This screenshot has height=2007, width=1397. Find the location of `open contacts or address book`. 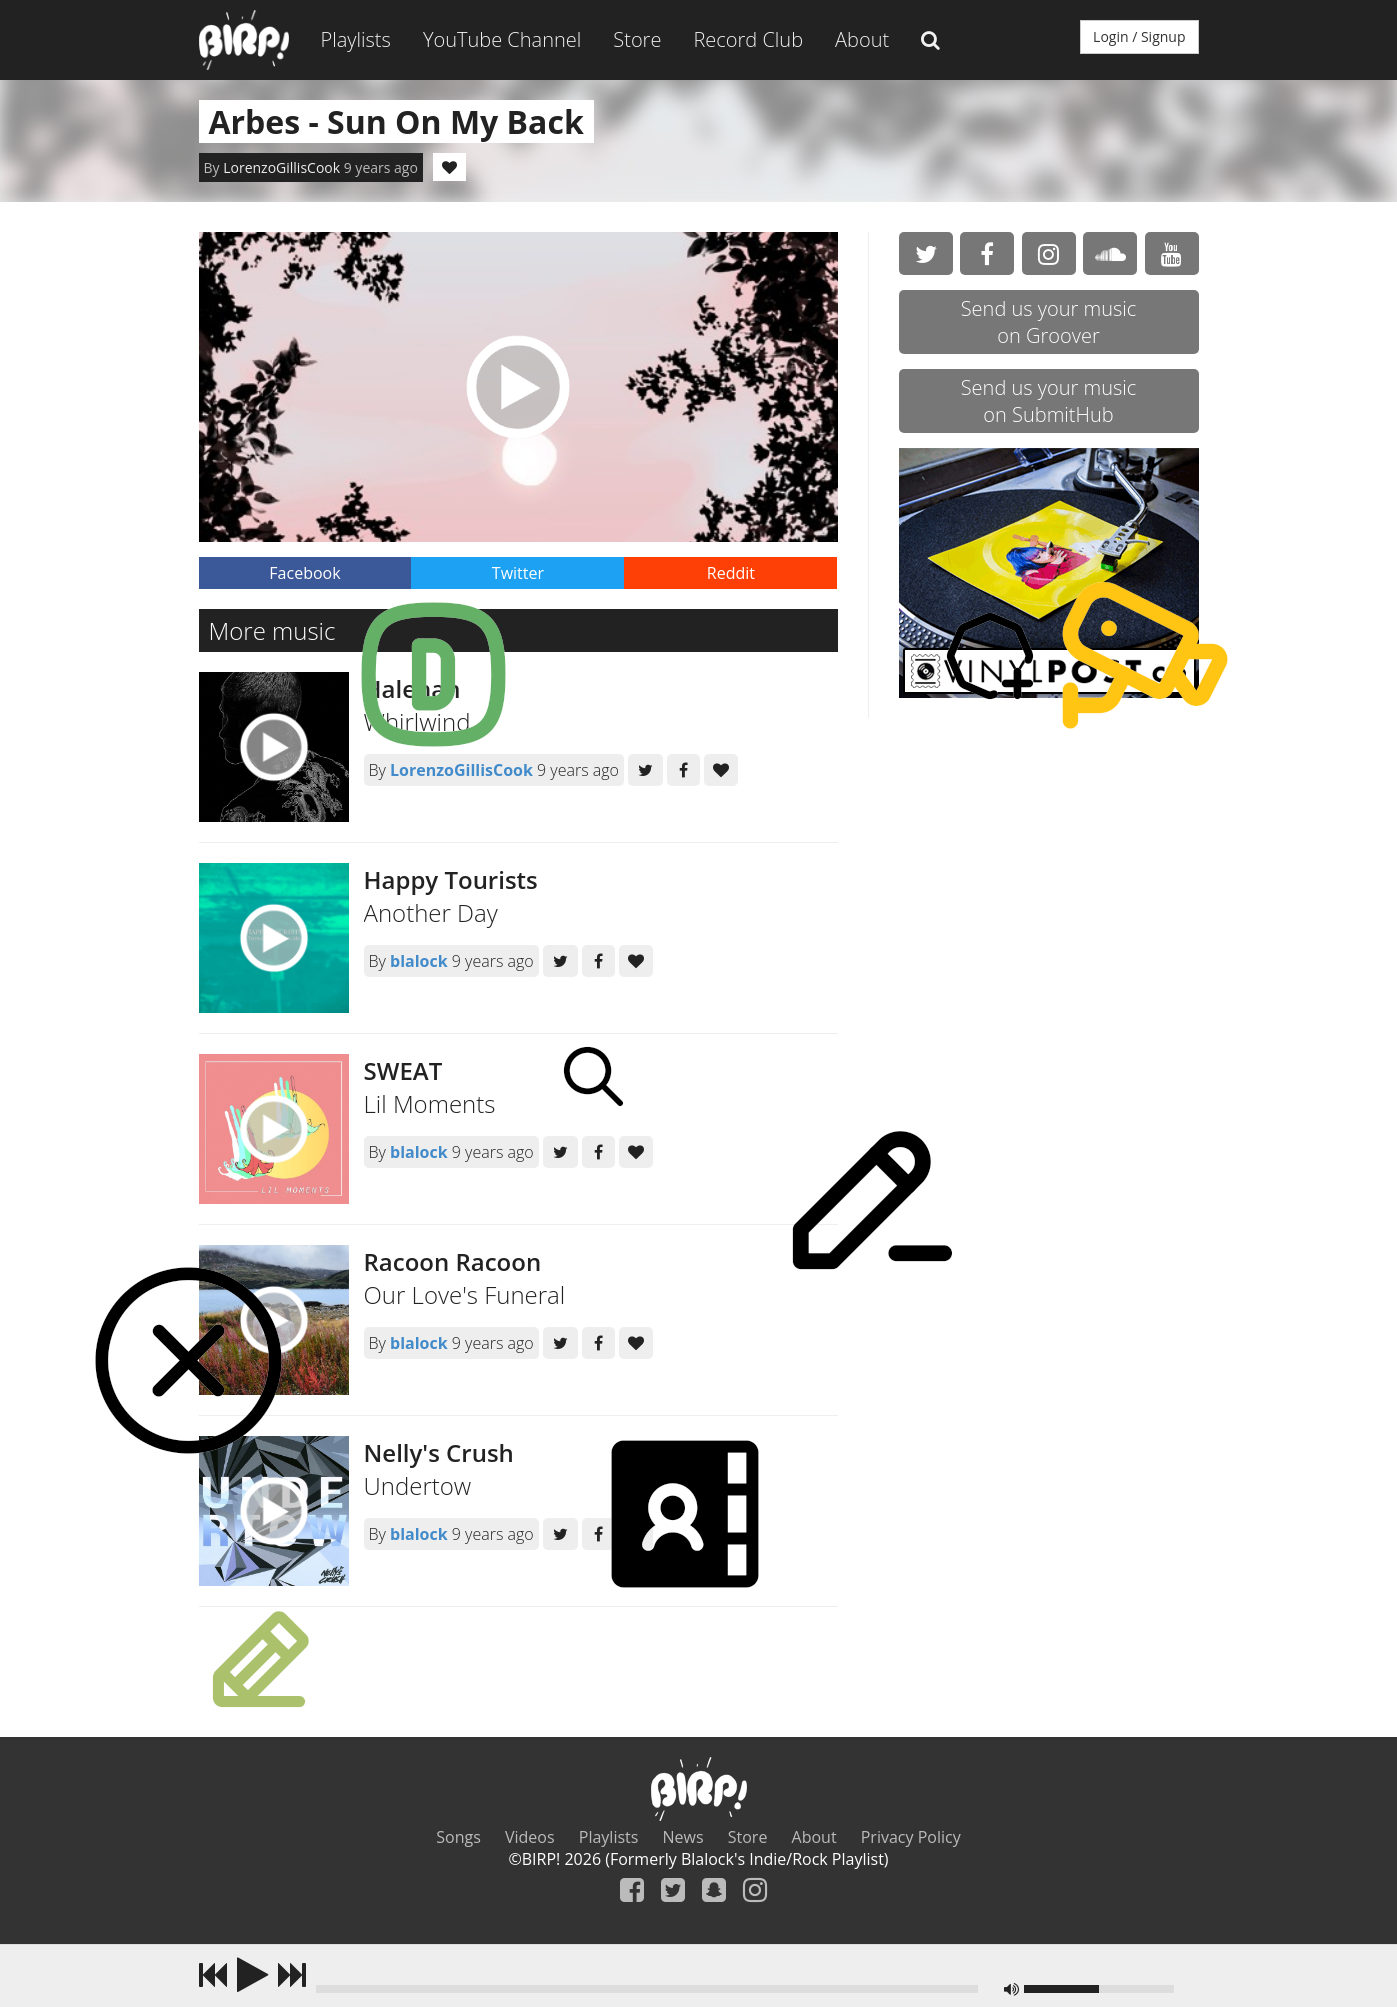

open contacts or address book is located at coordinates (685, 1514).